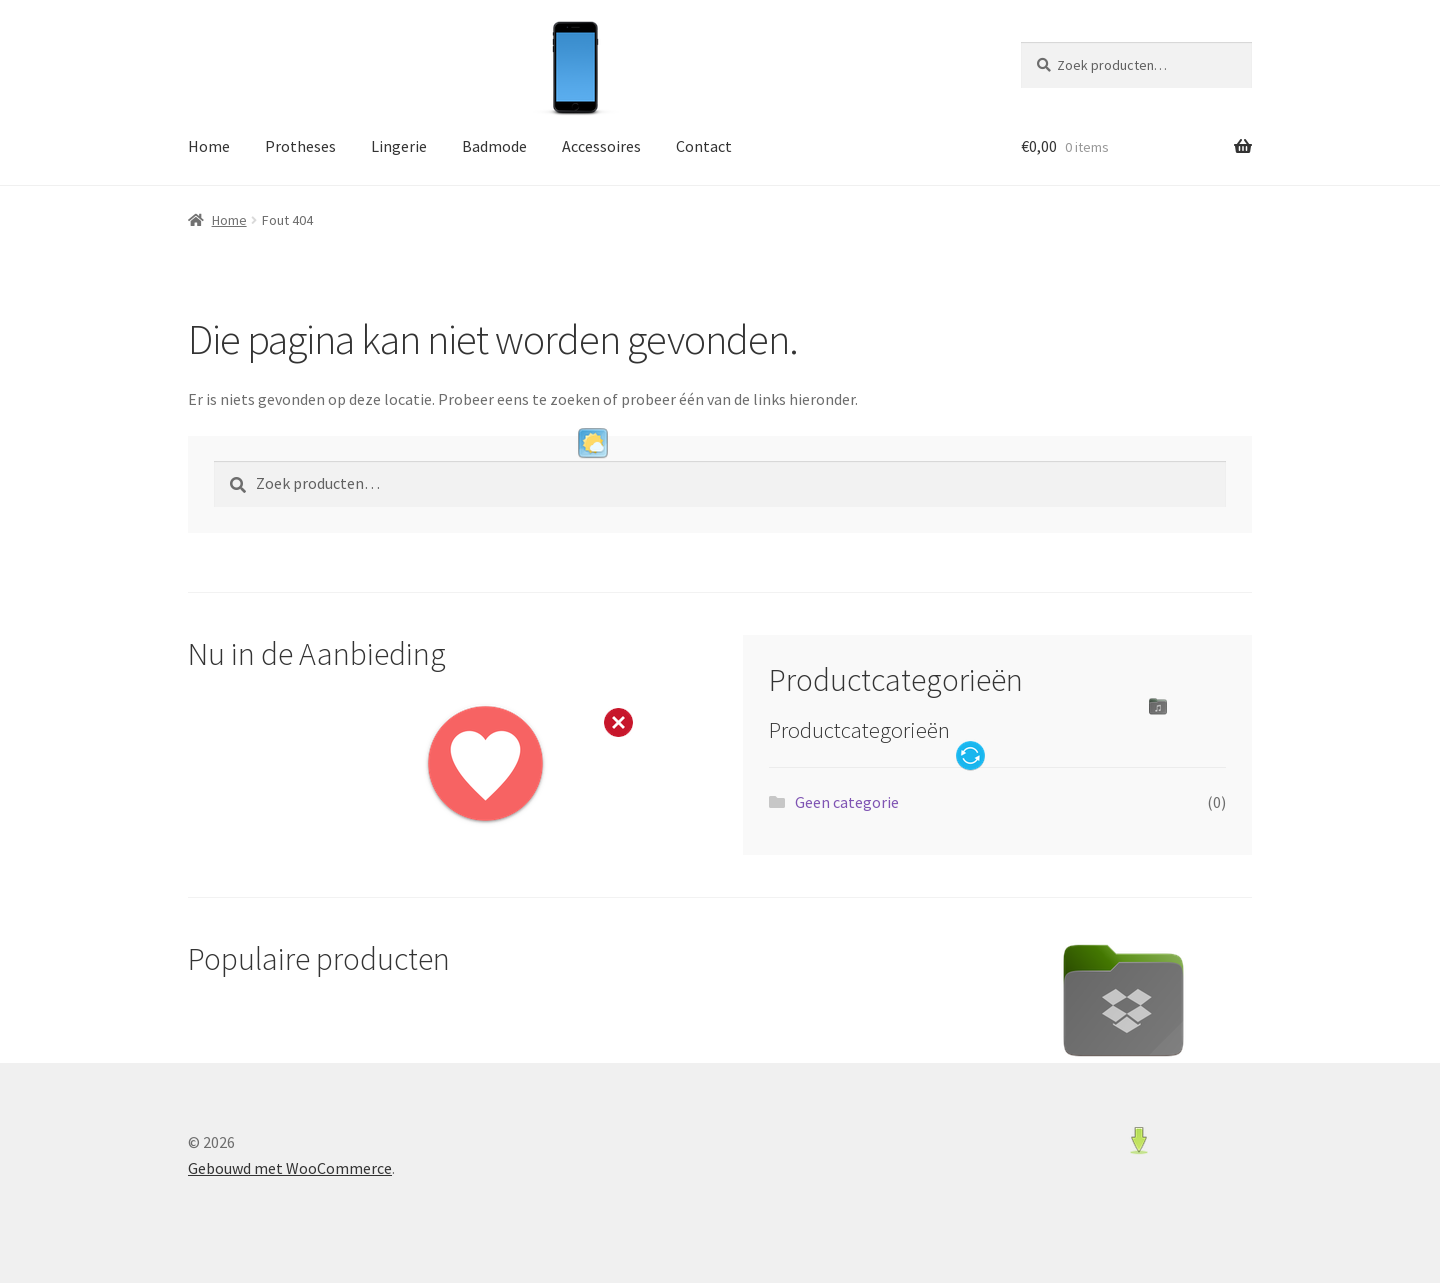 The height and width of the screenshot is (1283, 1440). I want to click on mark item as favorite, so click(485, 763).